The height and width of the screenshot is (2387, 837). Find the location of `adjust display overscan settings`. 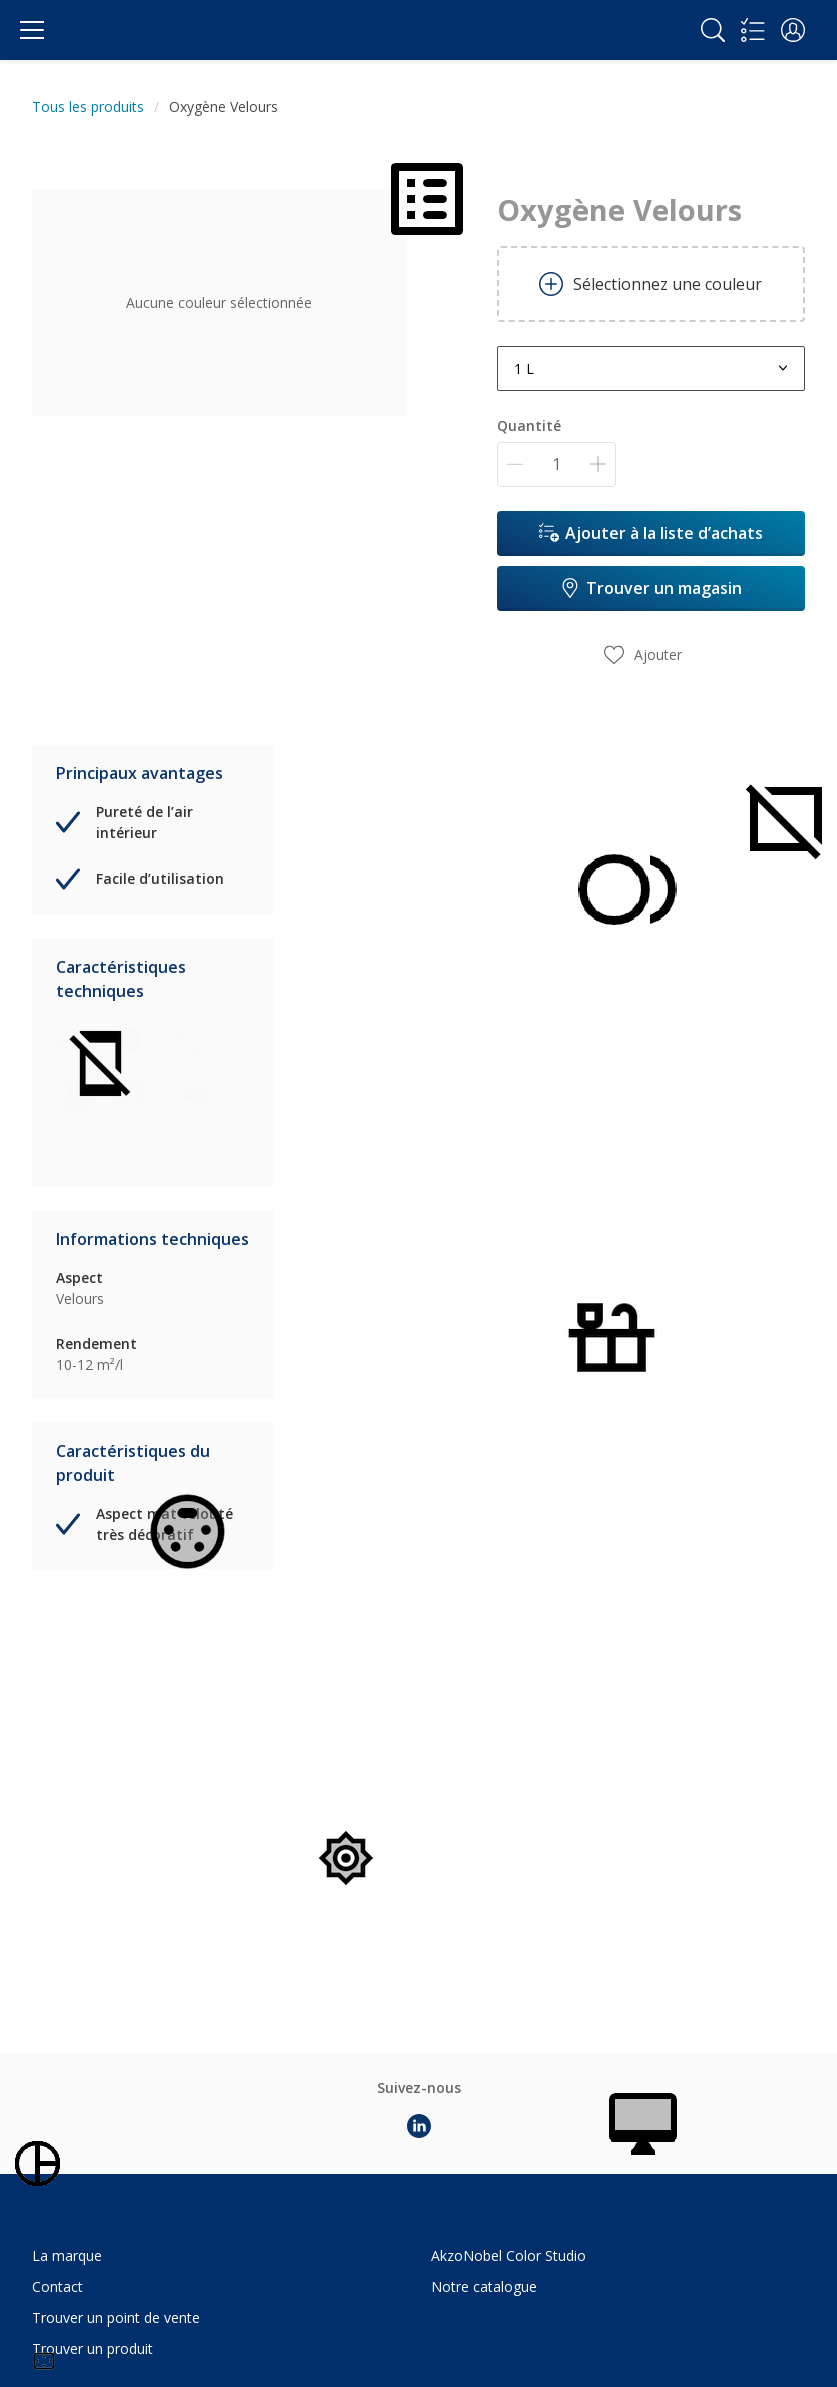

adjust display overscan settings is located at coordinates (44, 2361).